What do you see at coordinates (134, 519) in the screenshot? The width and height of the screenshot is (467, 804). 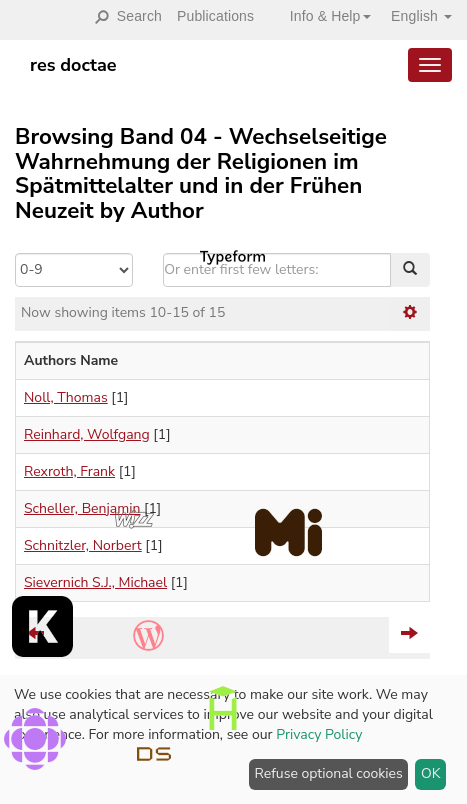 I see `visit the Wizz Air website or app` at bounding box center [134, 519].